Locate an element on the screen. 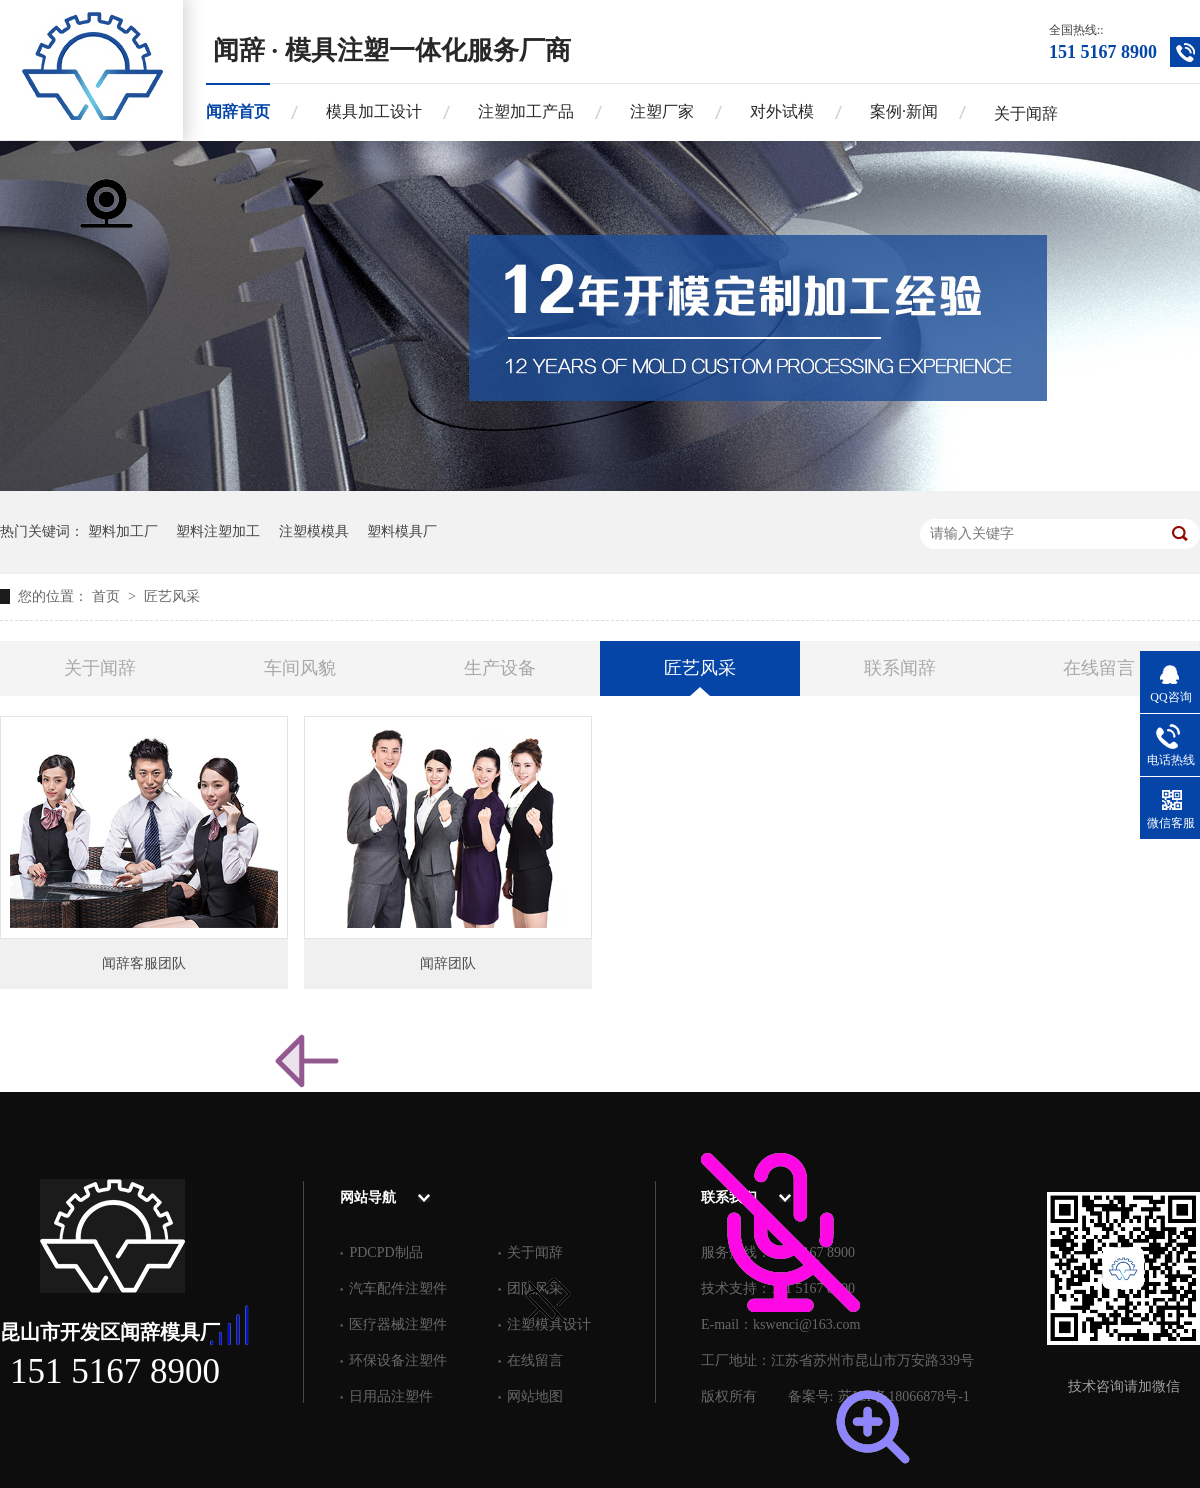 This screenshot has width=1200, height=1488. zoom in on content is located at coordinates (873, 1427).